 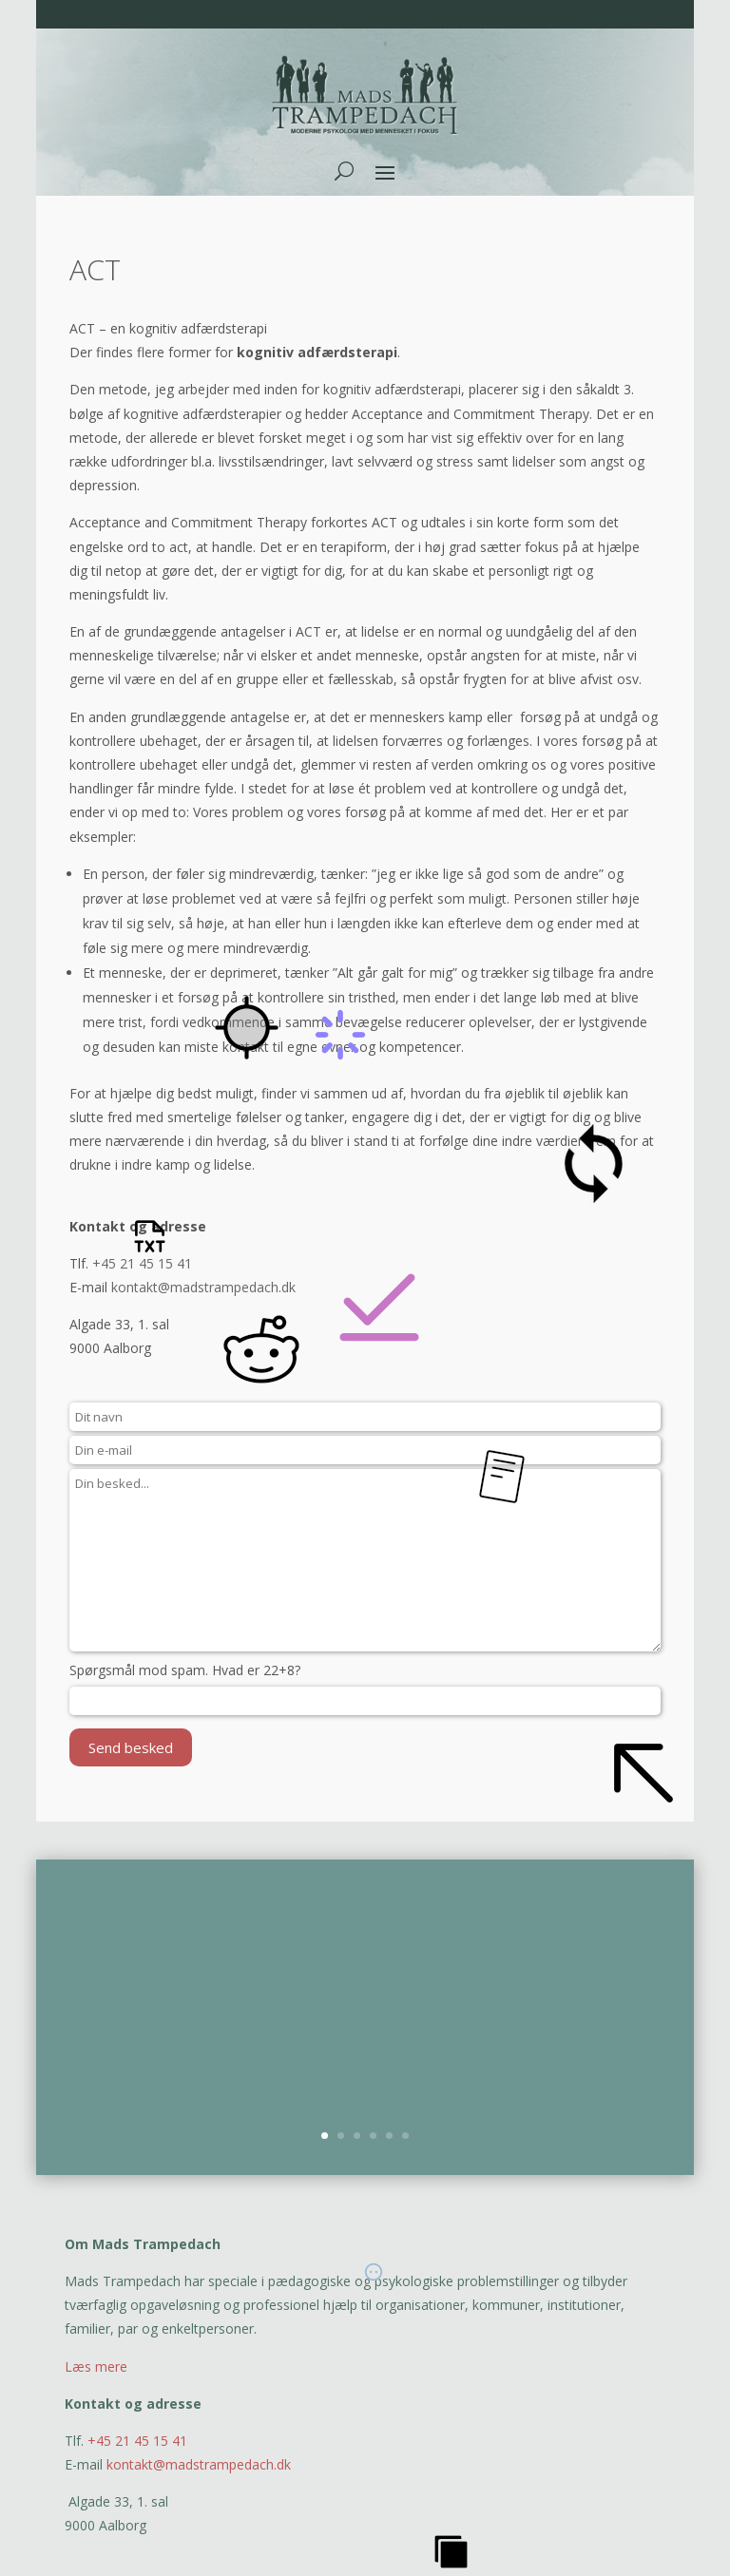 I want to click on navigate back to previous screen, so click(x=644, y=1773).